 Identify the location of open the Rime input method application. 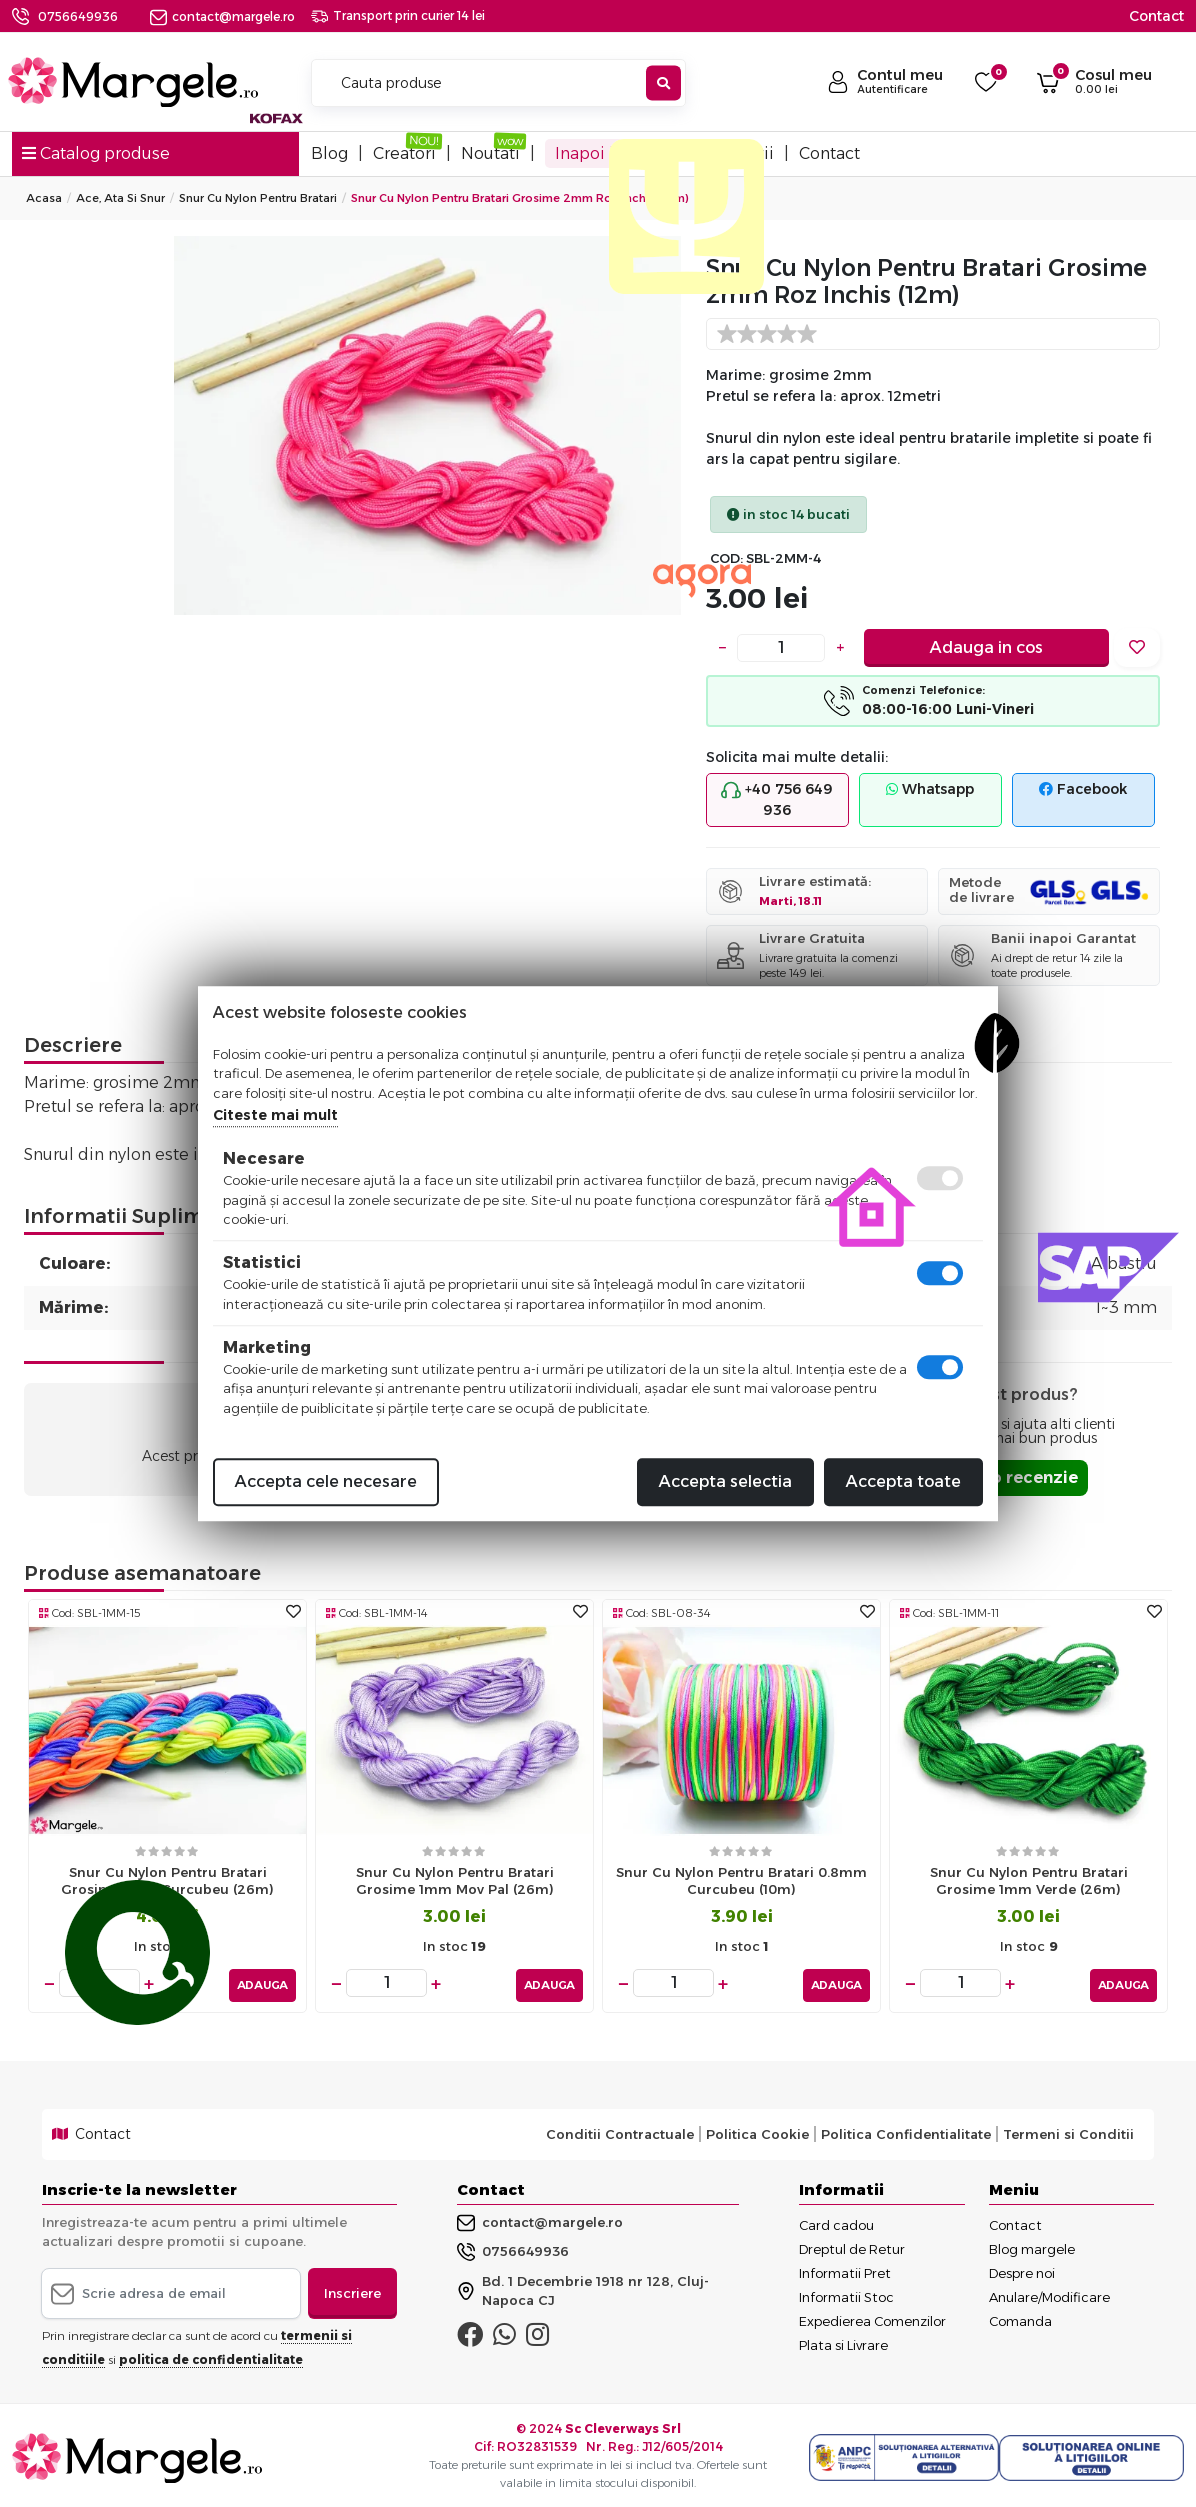
(686, 216).